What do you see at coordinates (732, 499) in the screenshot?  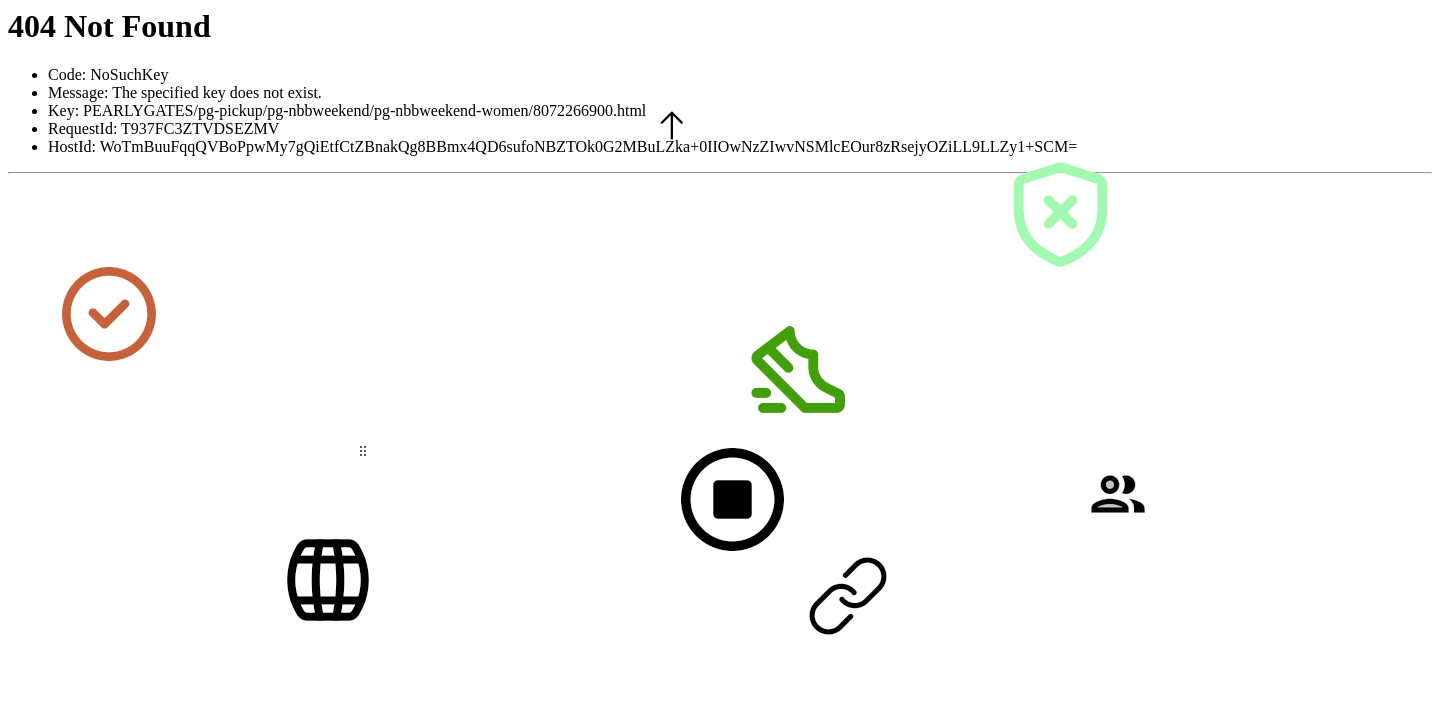 I see `stop media playback` at bounding box center [732, 499].